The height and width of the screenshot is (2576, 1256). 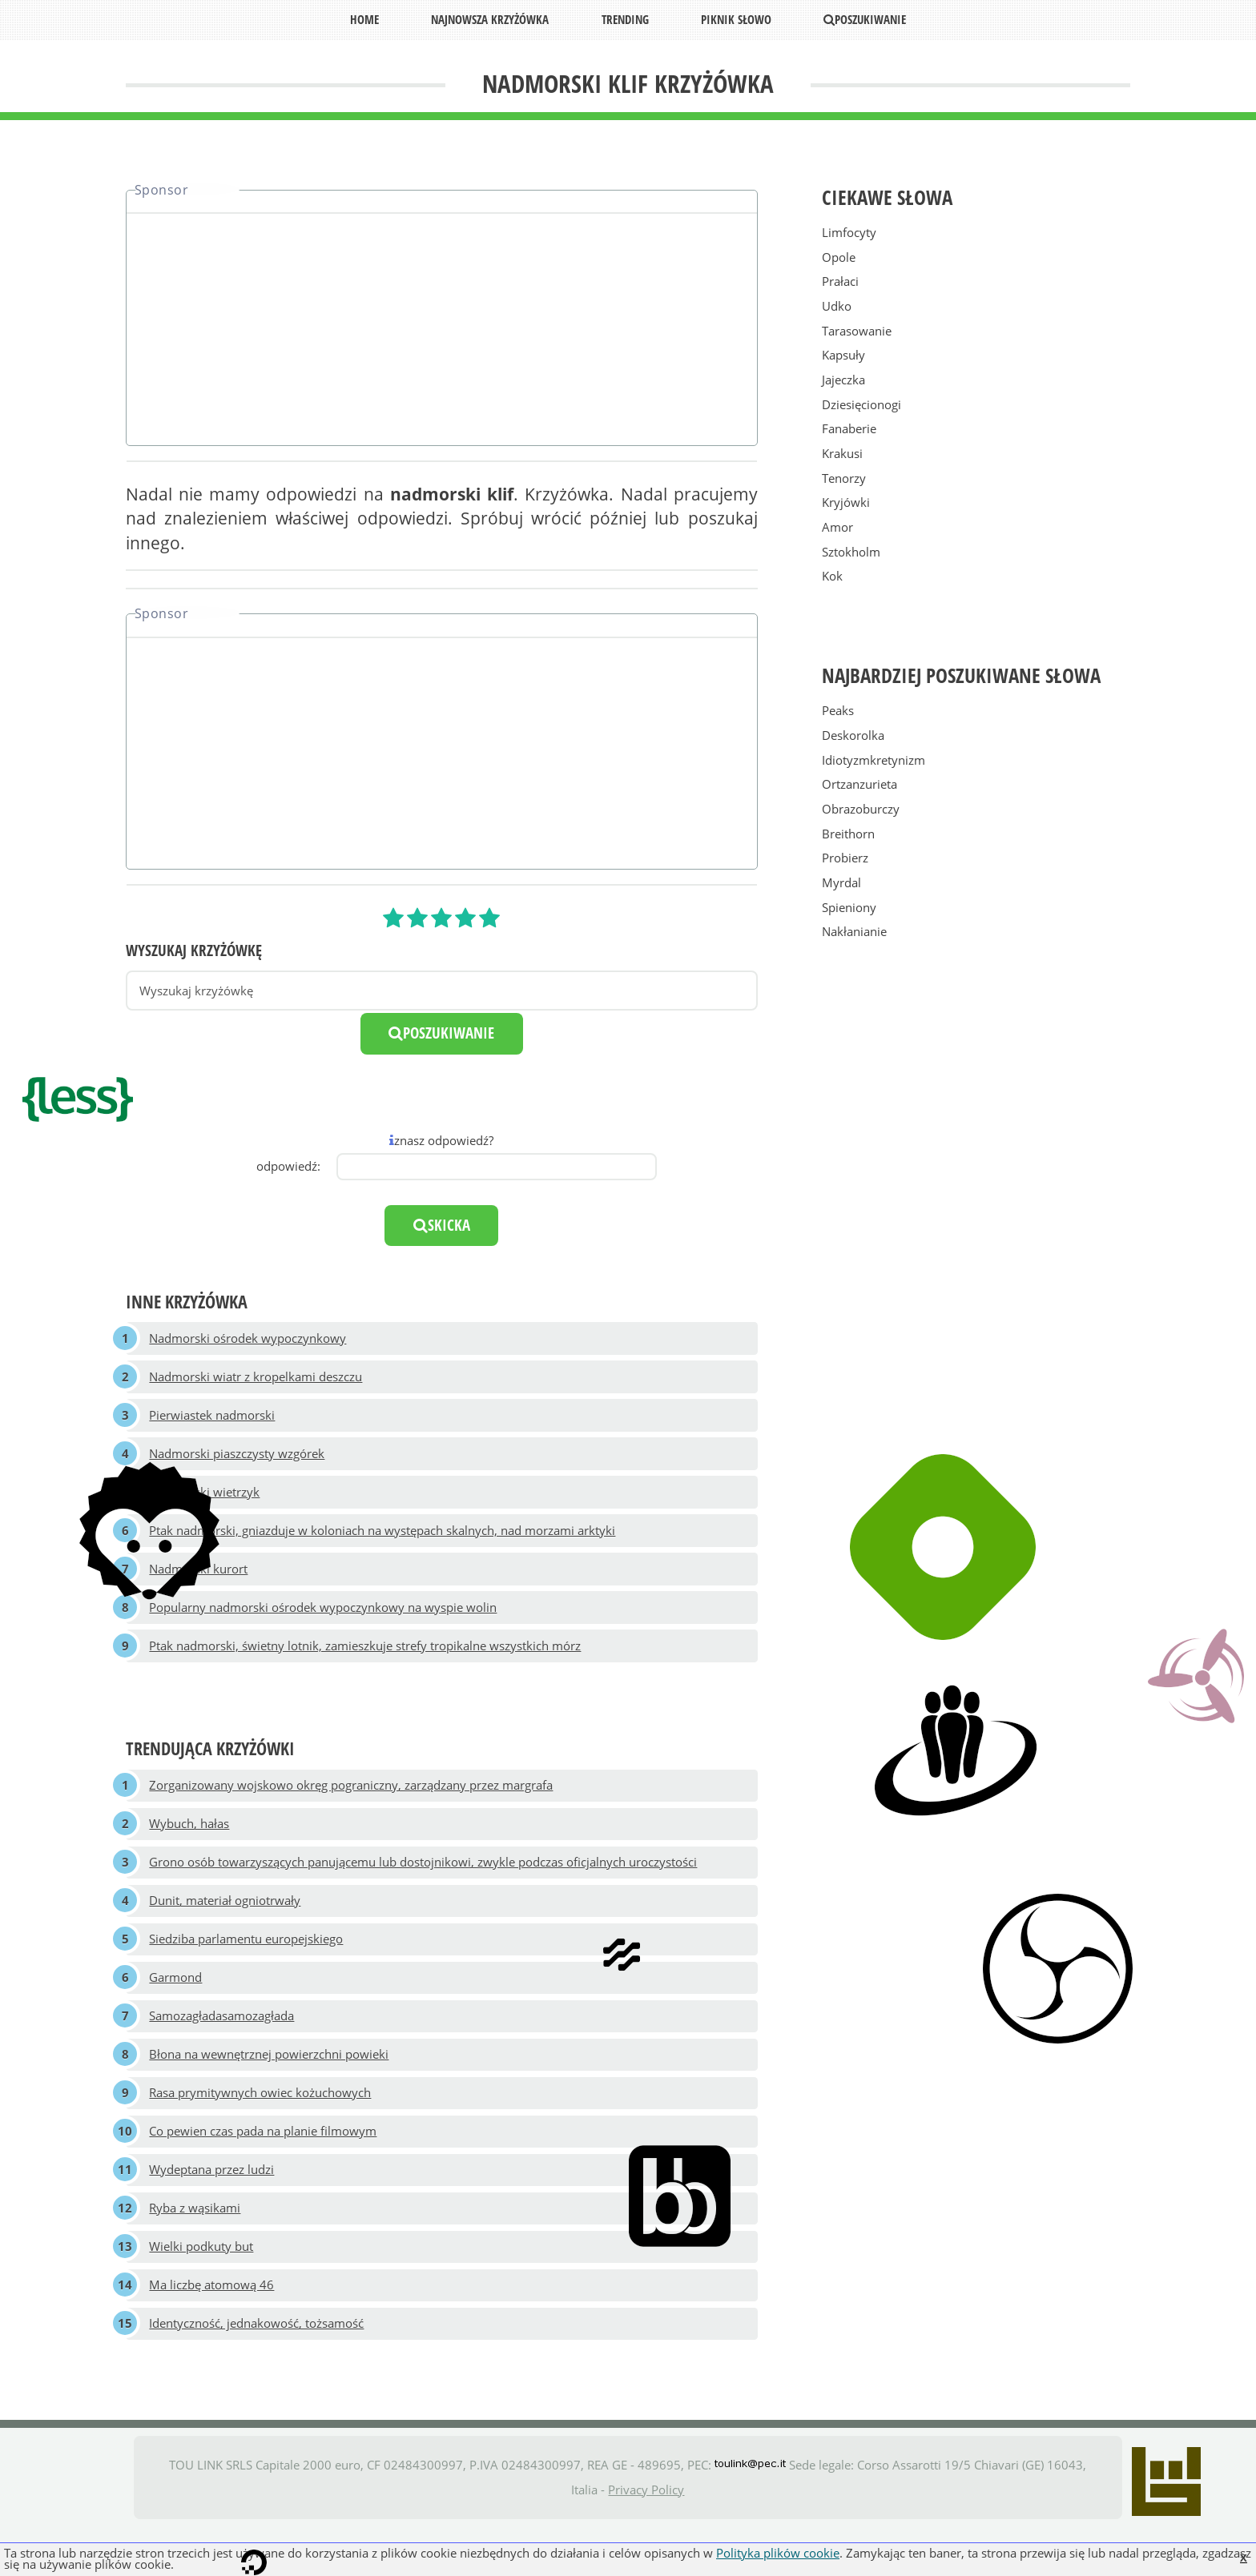 What do you see at coordinates (943, 1547) in the screenshot?
I see `open Hashnode blogging platform` at bounding box center [943, 1547].